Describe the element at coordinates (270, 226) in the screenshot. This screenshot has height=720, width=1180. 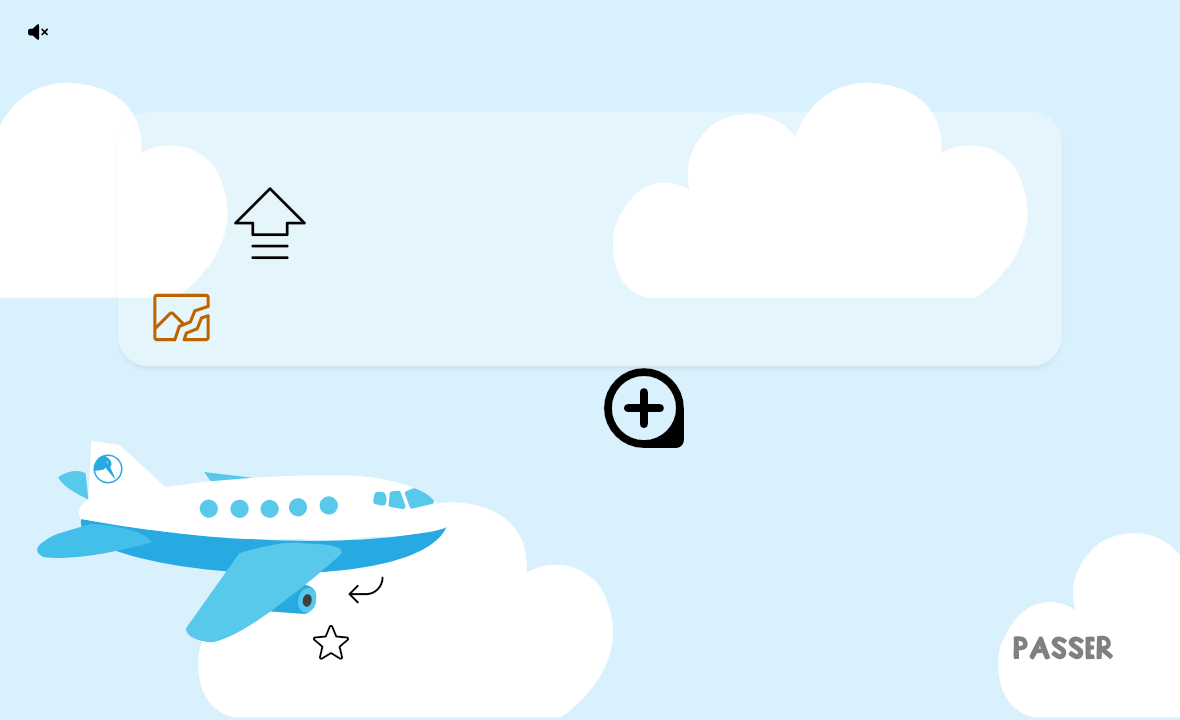
I see `upload multiple files or items` at that location.